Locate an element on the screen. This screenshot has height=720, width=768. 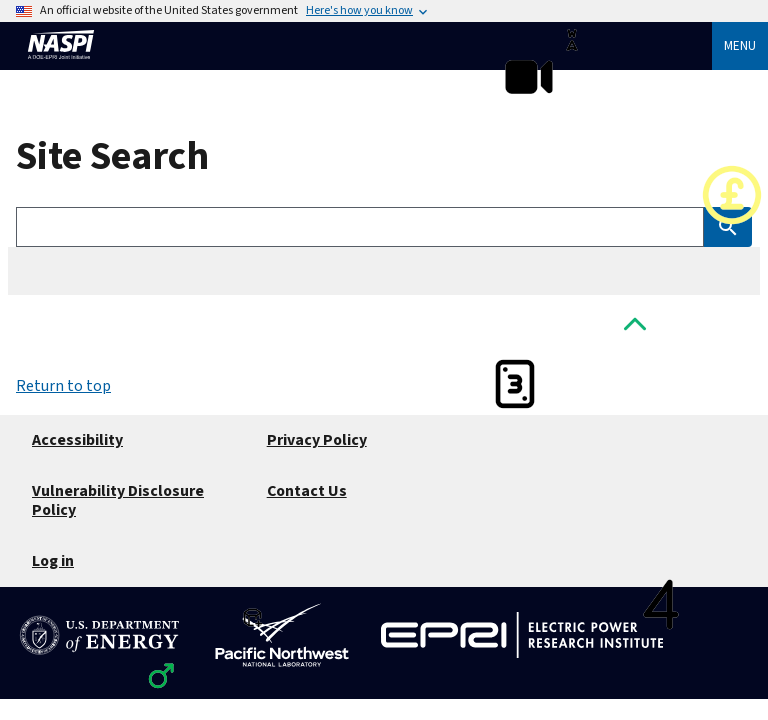
indicates male gender selection is located at coordinates (160, 676).